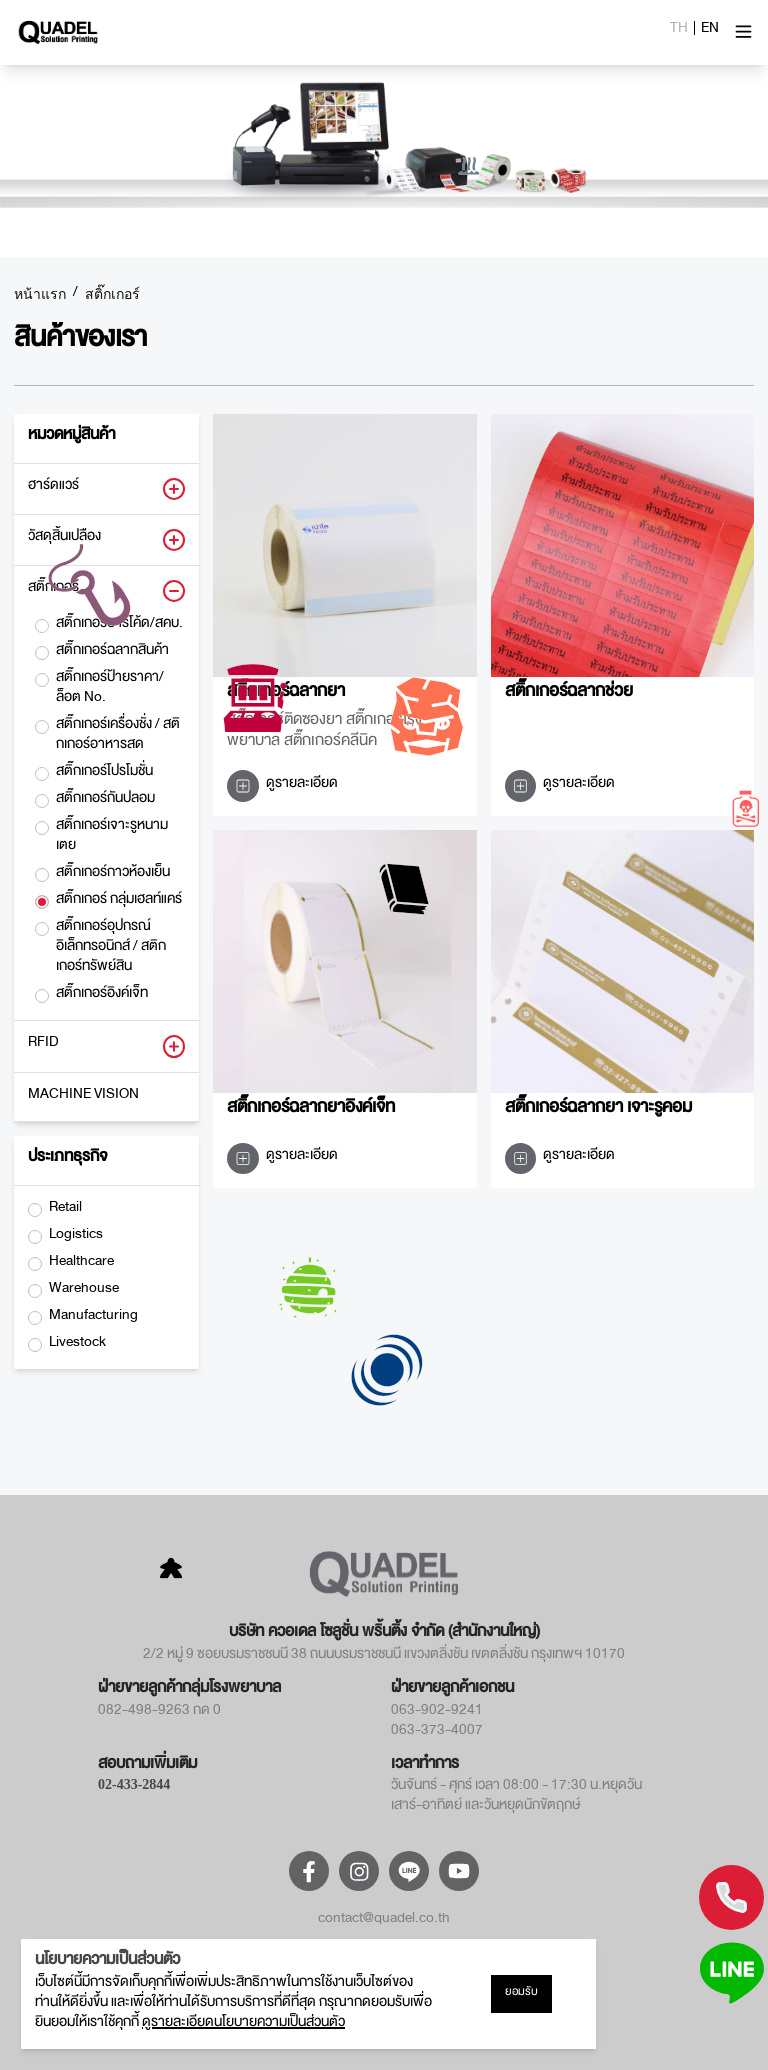 Image resolution: width=768 pixels, height=2070 pixels. I want to click on open slot machine game, so click(253, 698).